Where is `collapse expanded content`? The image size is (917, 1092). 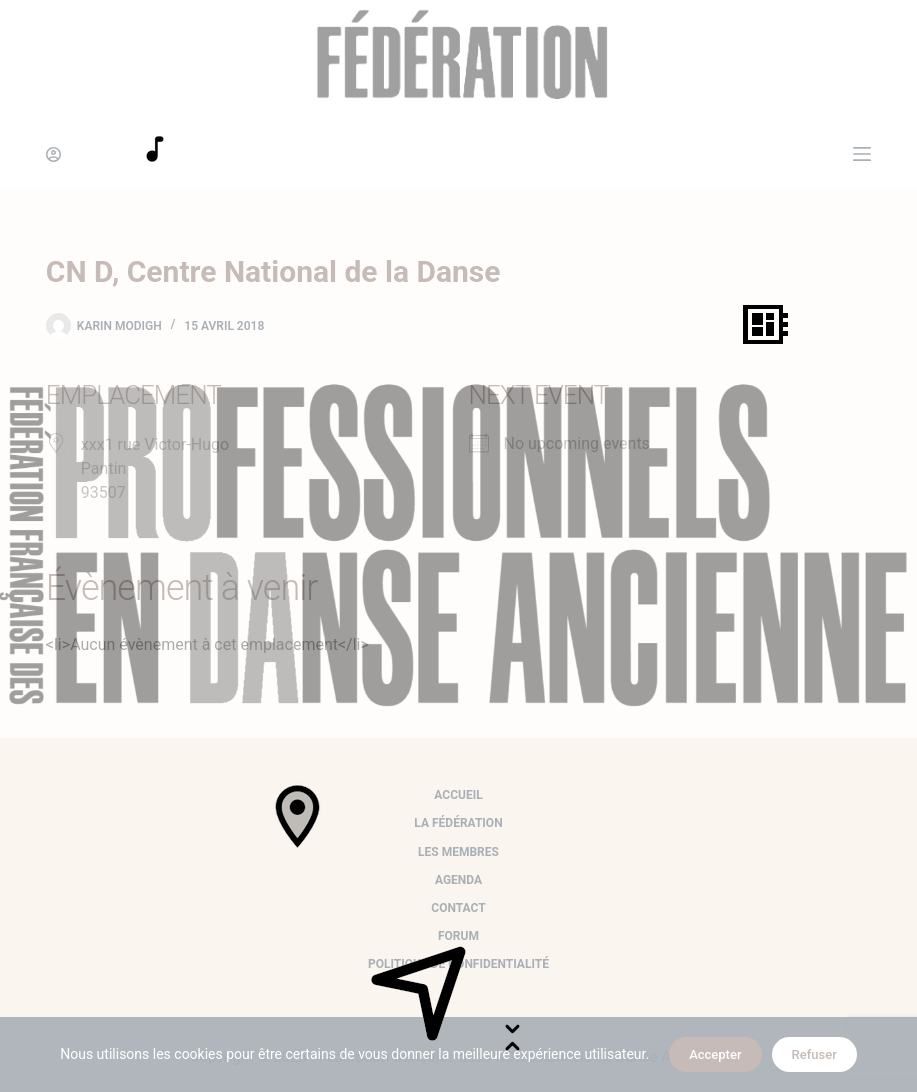
collapse expanded content is located at coordinates (512, 1037).